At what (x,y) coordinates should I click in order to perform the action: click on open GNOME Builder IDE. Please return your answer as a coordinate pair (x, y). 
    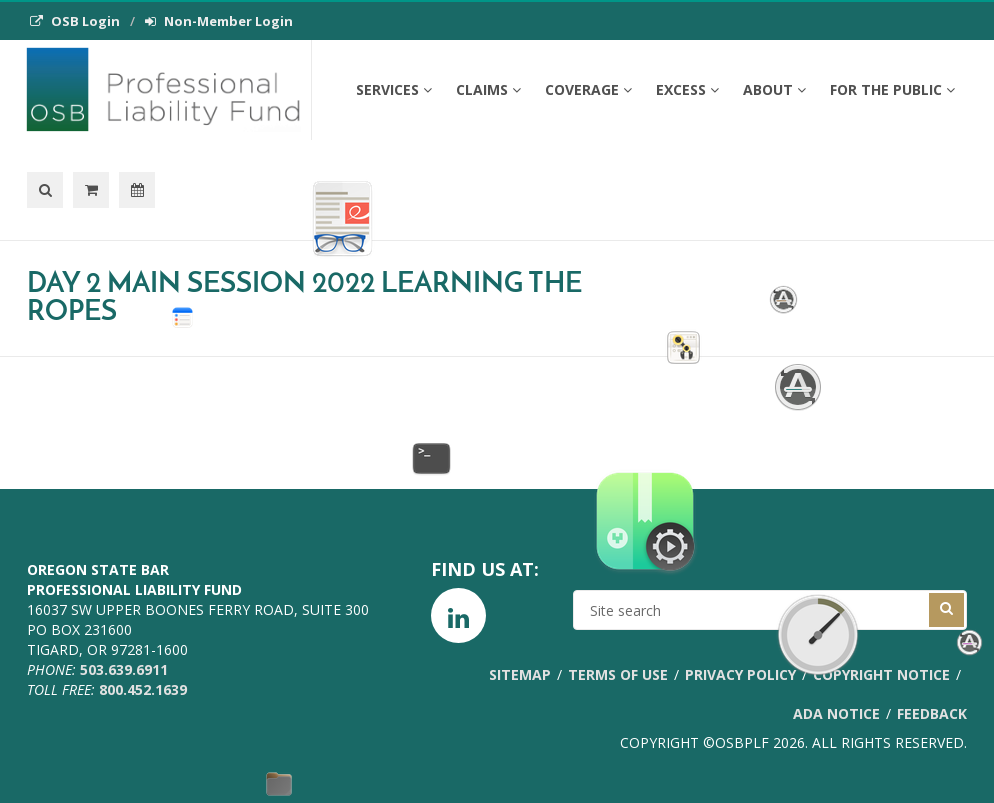
    Looking at the image, I should click on (683, 347).